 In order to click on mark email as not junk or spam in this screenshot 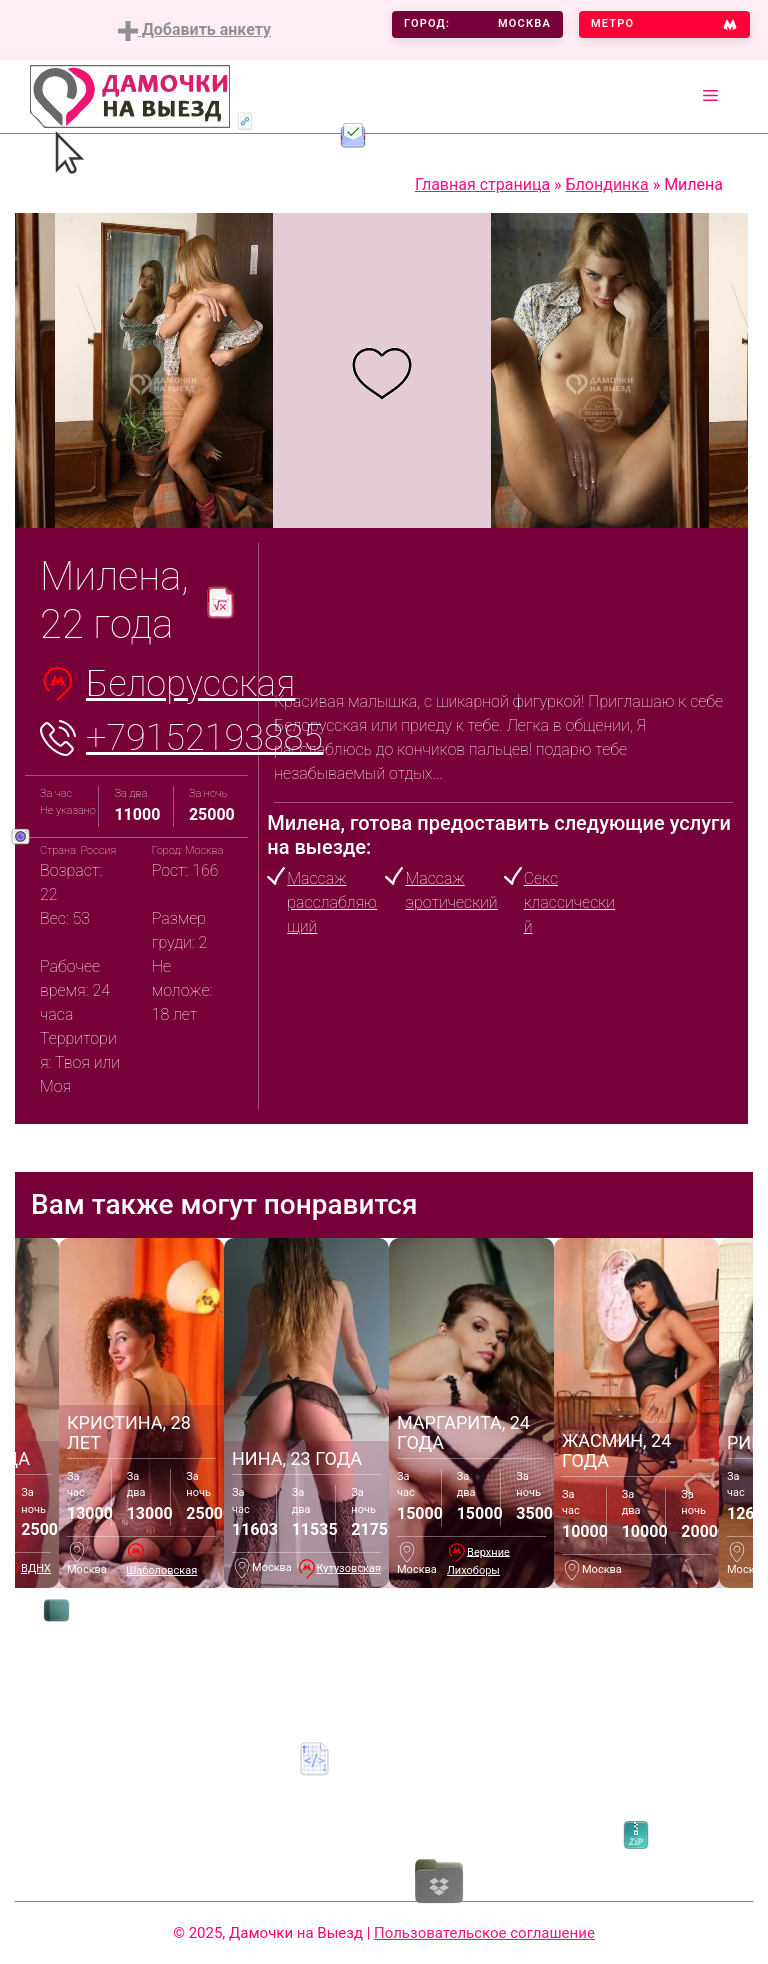, I will do `click(353, 136)`.